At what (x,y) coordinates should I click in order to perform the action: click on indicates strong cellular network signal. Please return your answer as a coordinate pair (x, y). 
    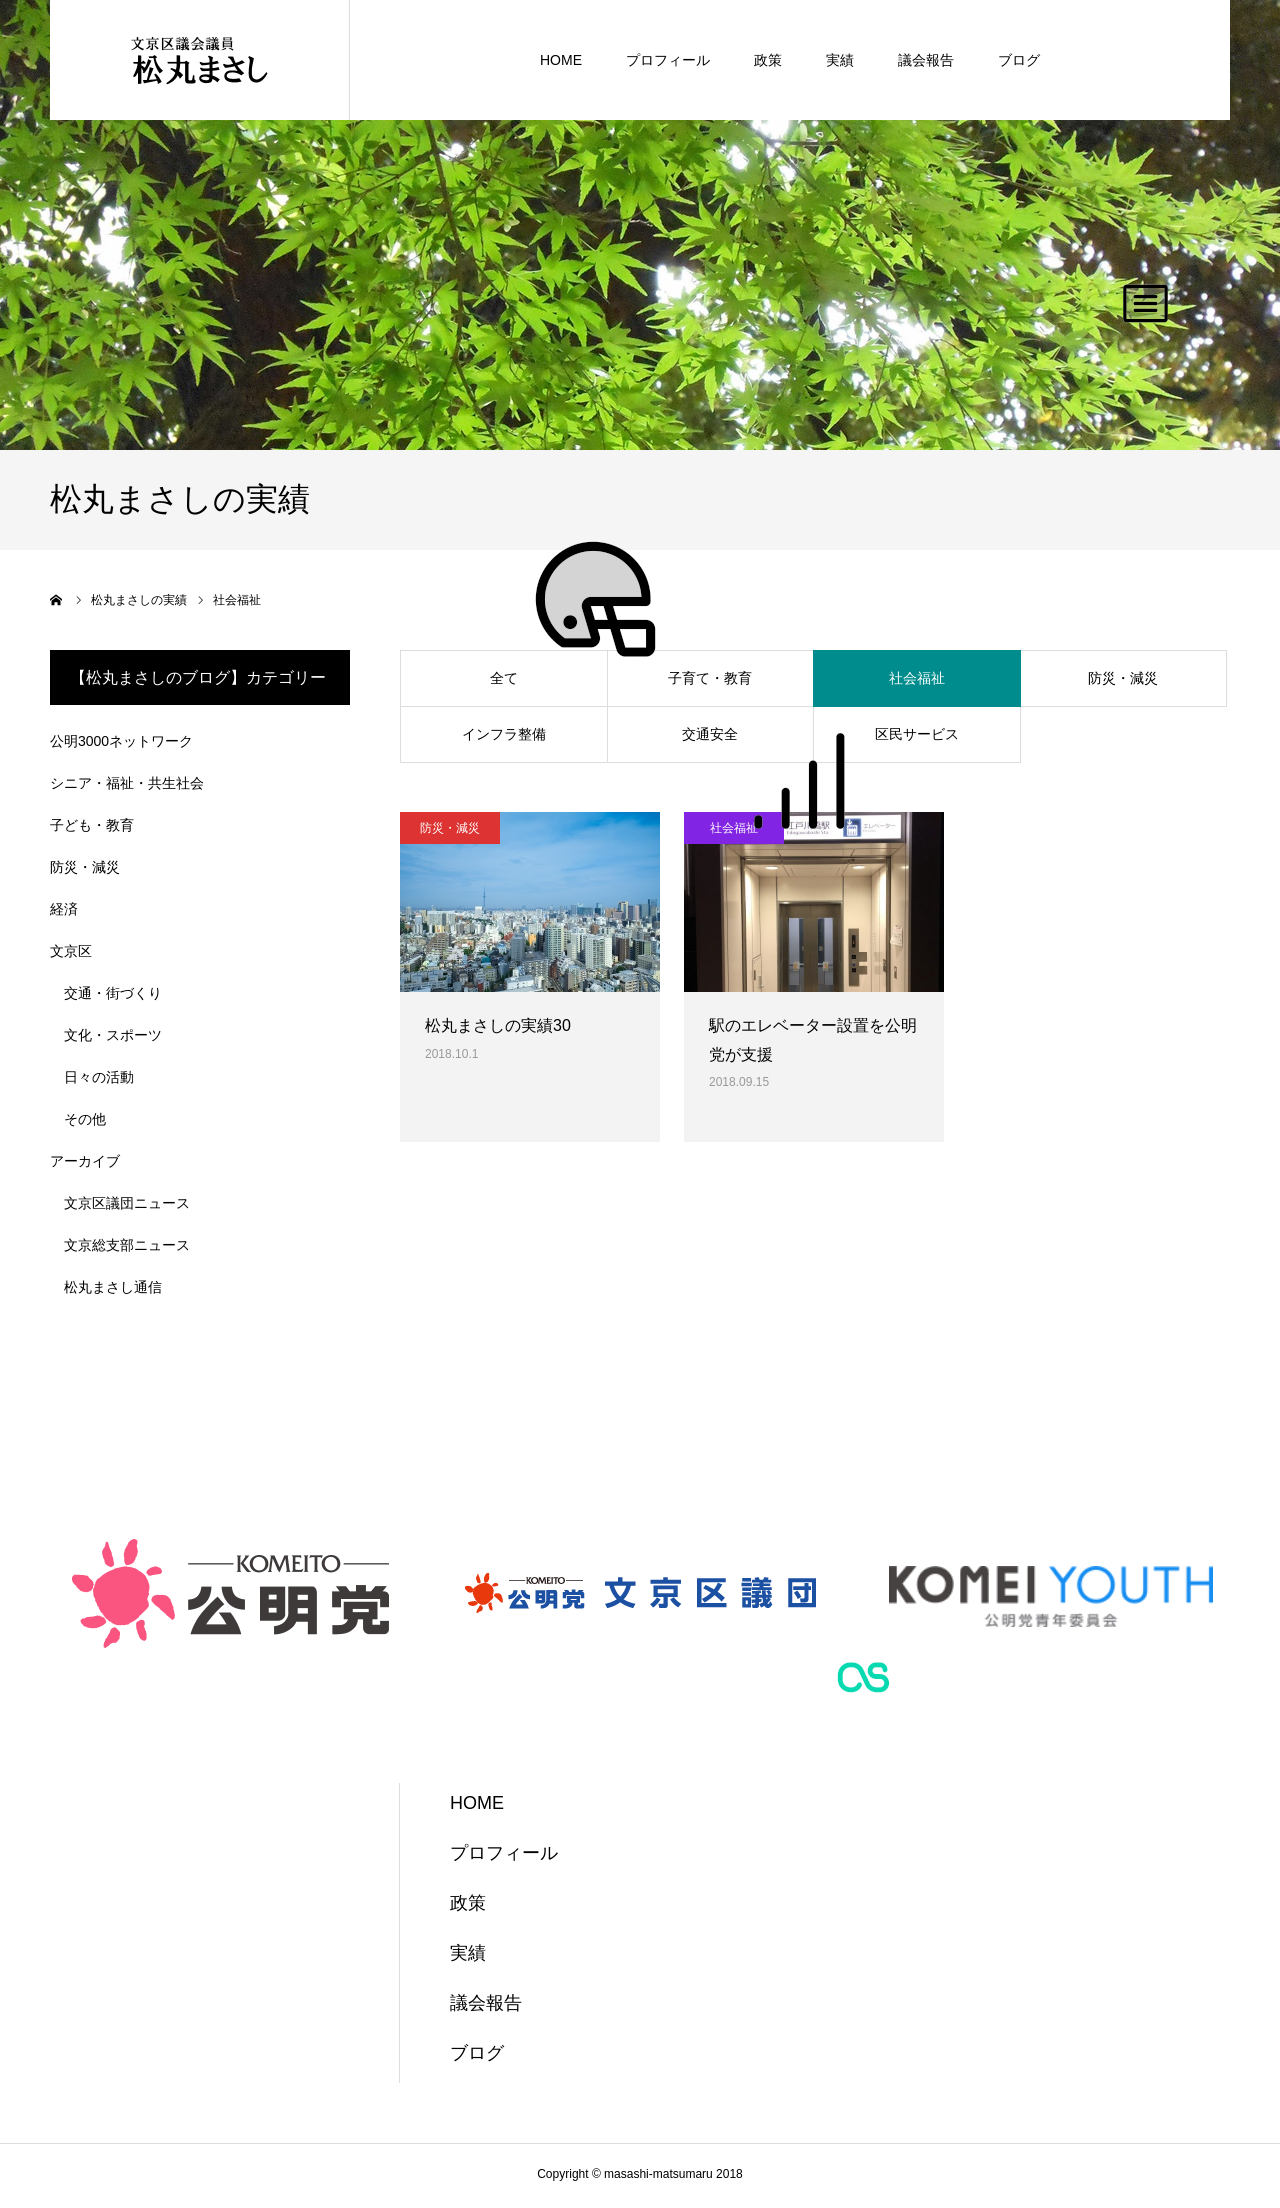
    Looking at the image, I should click on (818, 775).